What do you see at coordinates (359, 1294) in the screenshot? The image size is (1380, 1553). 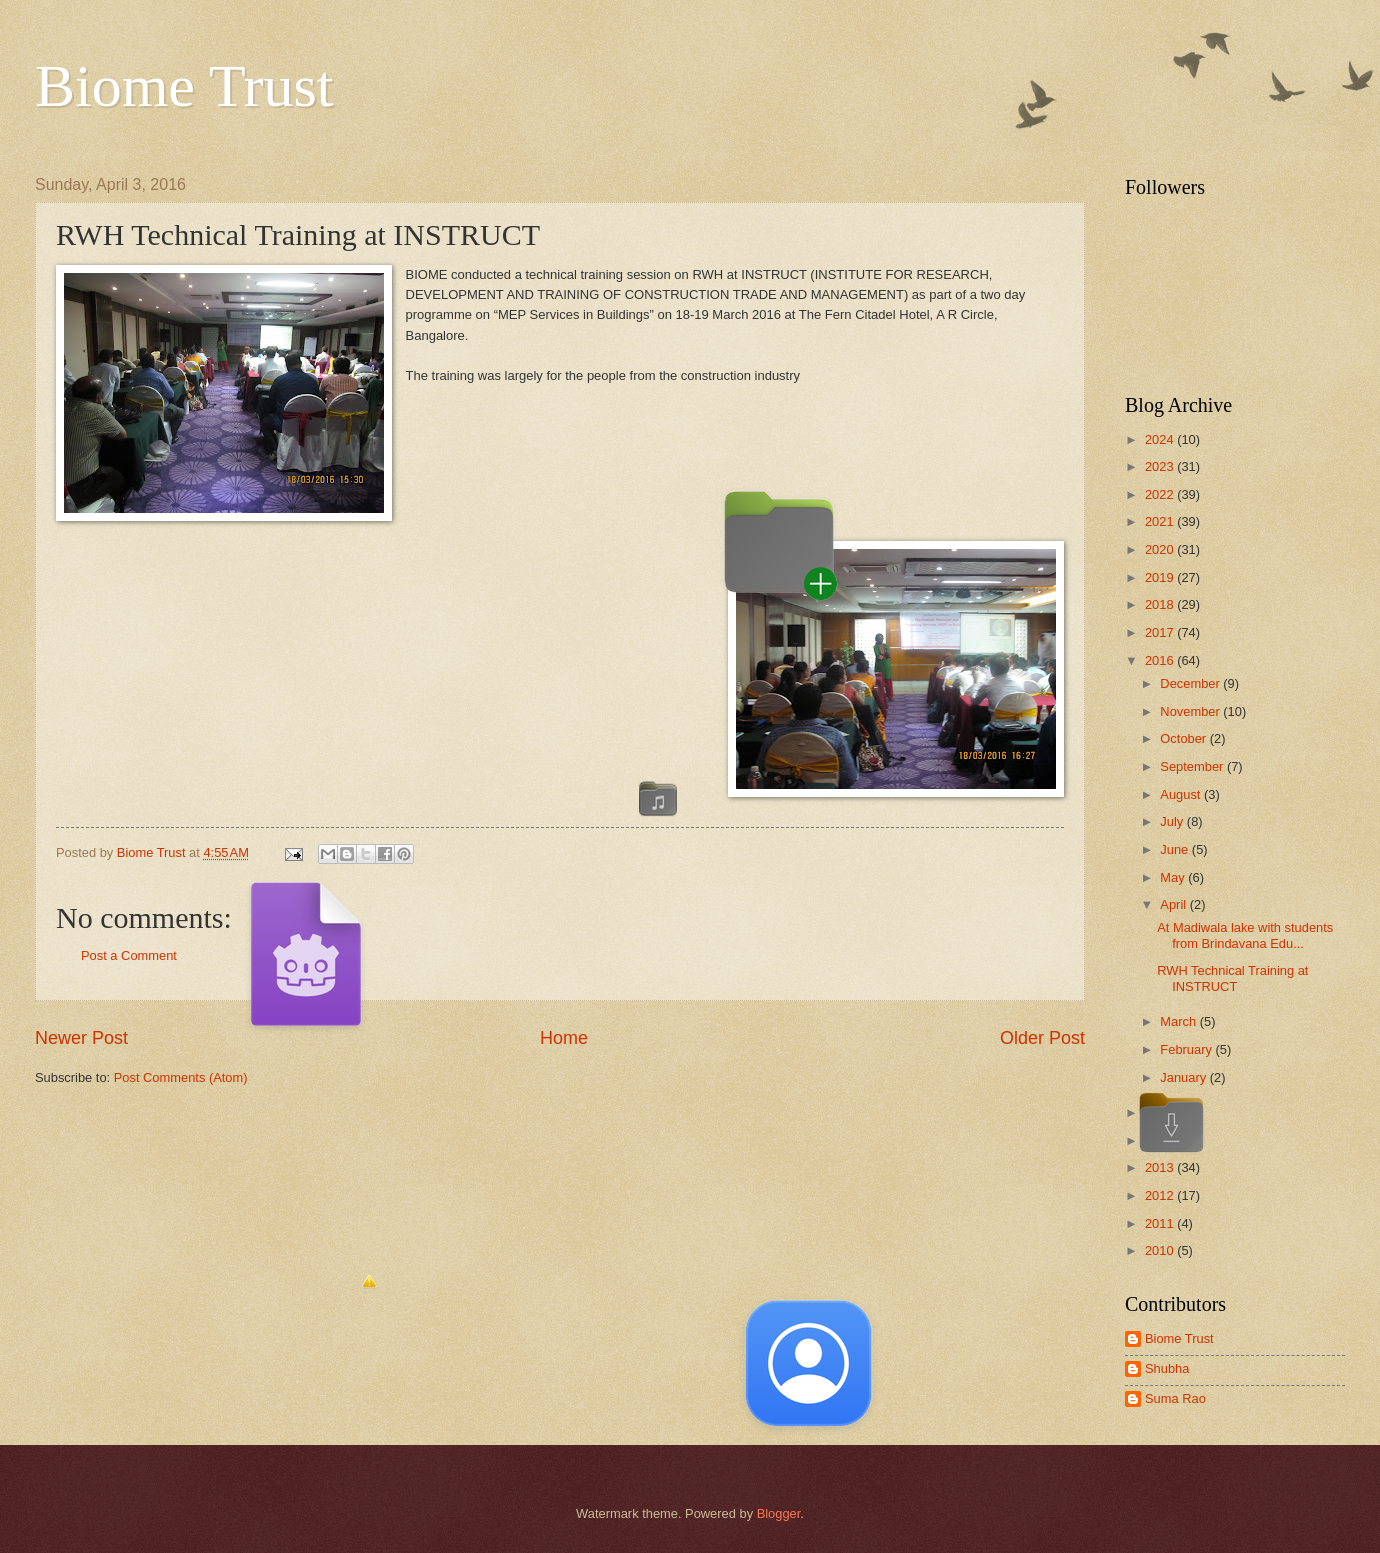 I see `indicates a warning or caution state` at bounding box center [359, 1294].